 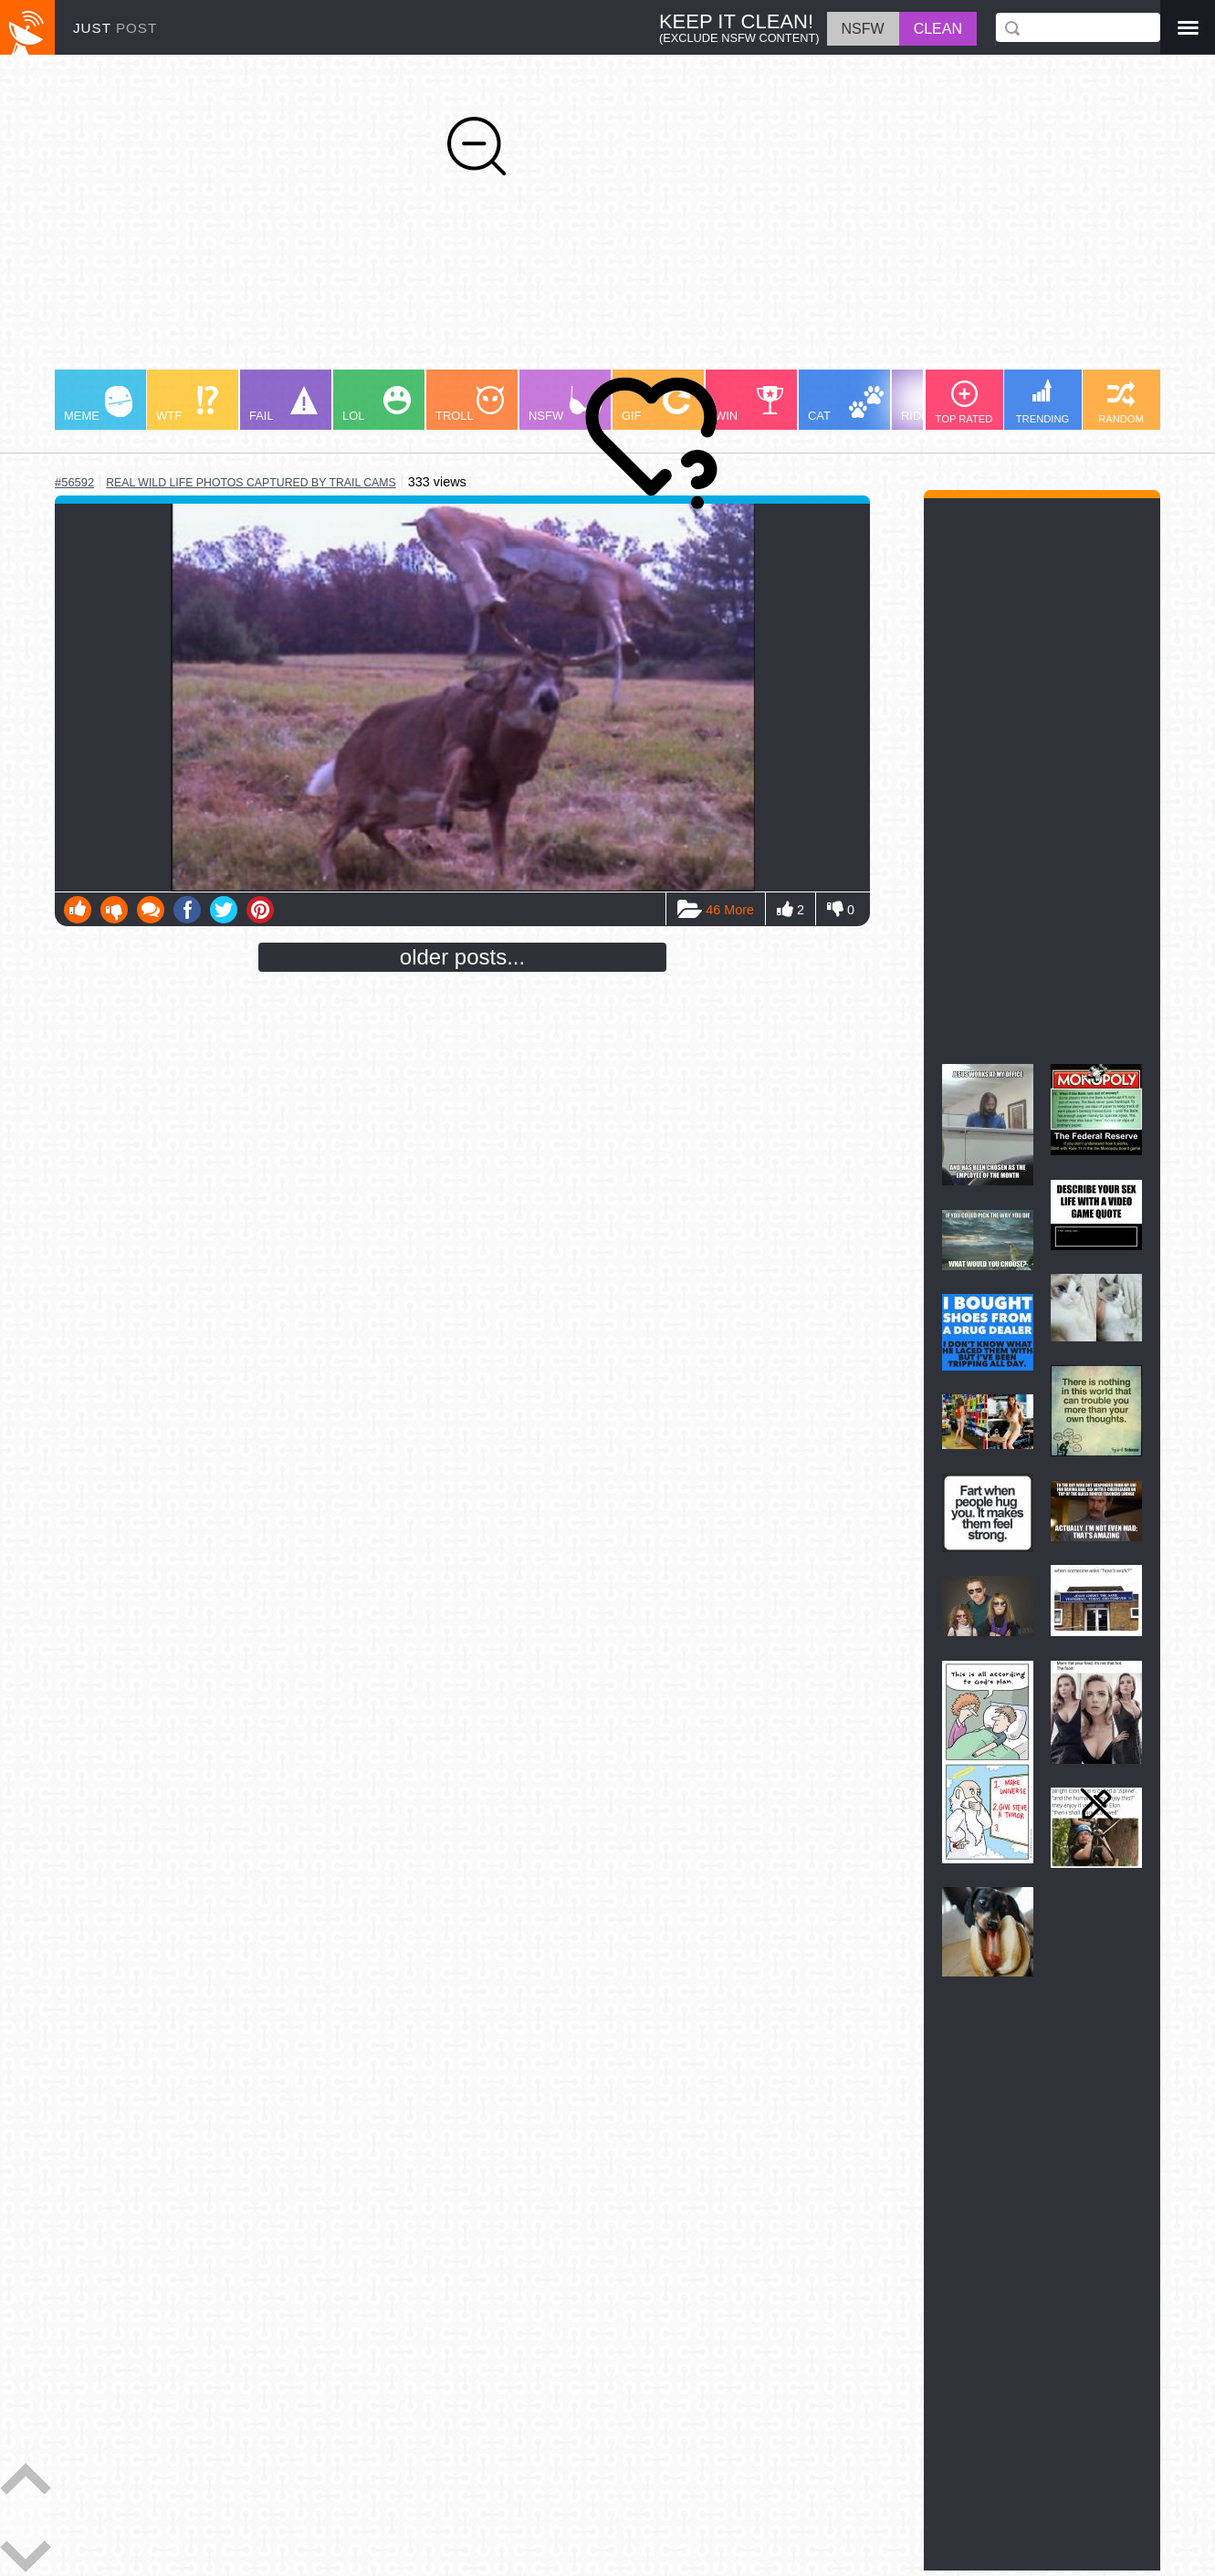 What do you see at coordinates (477, 147) in the screenshot?
I see `zoom out to see more content` at bounding box center [477, 147].